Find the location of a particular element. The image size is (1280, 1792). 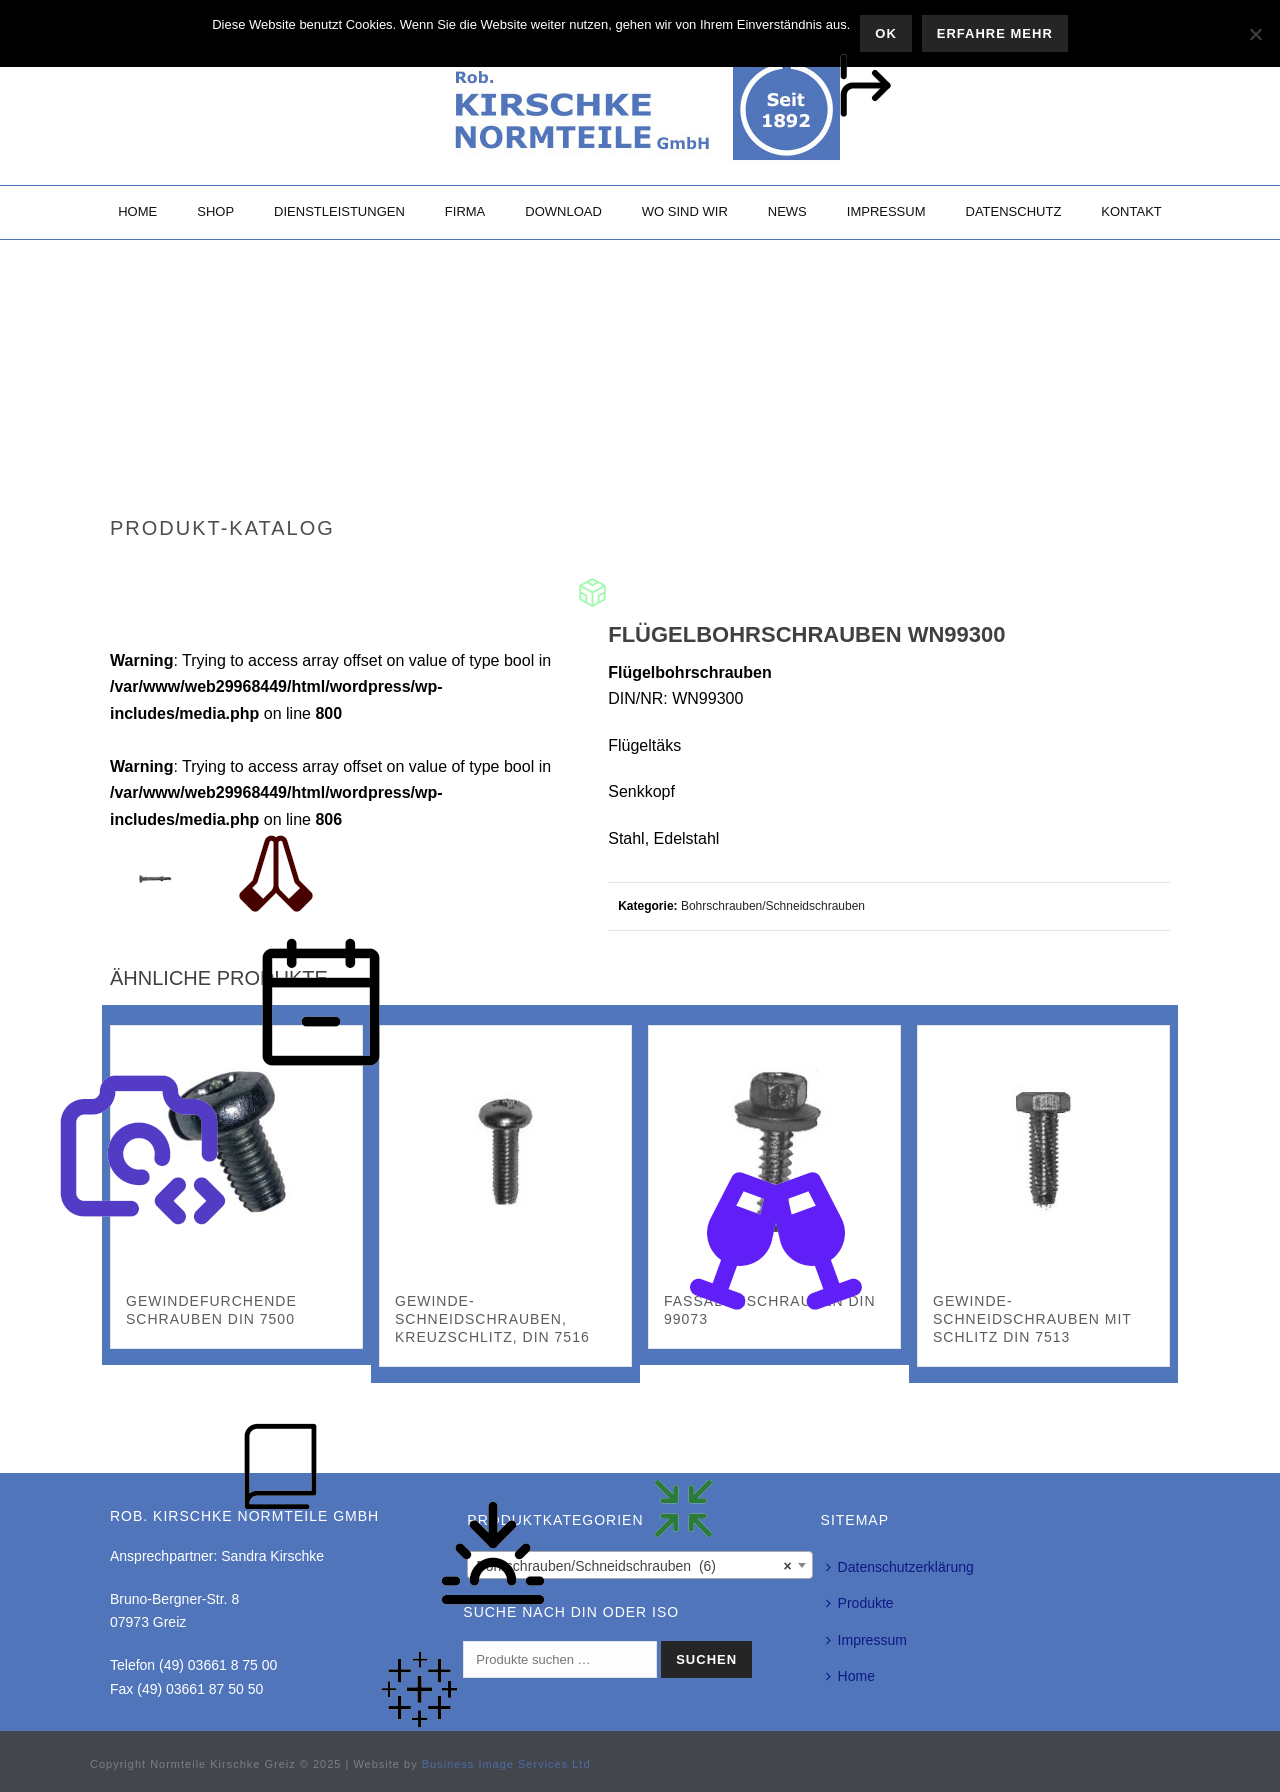

open Tableau application is located at coordinates (419, 1689).